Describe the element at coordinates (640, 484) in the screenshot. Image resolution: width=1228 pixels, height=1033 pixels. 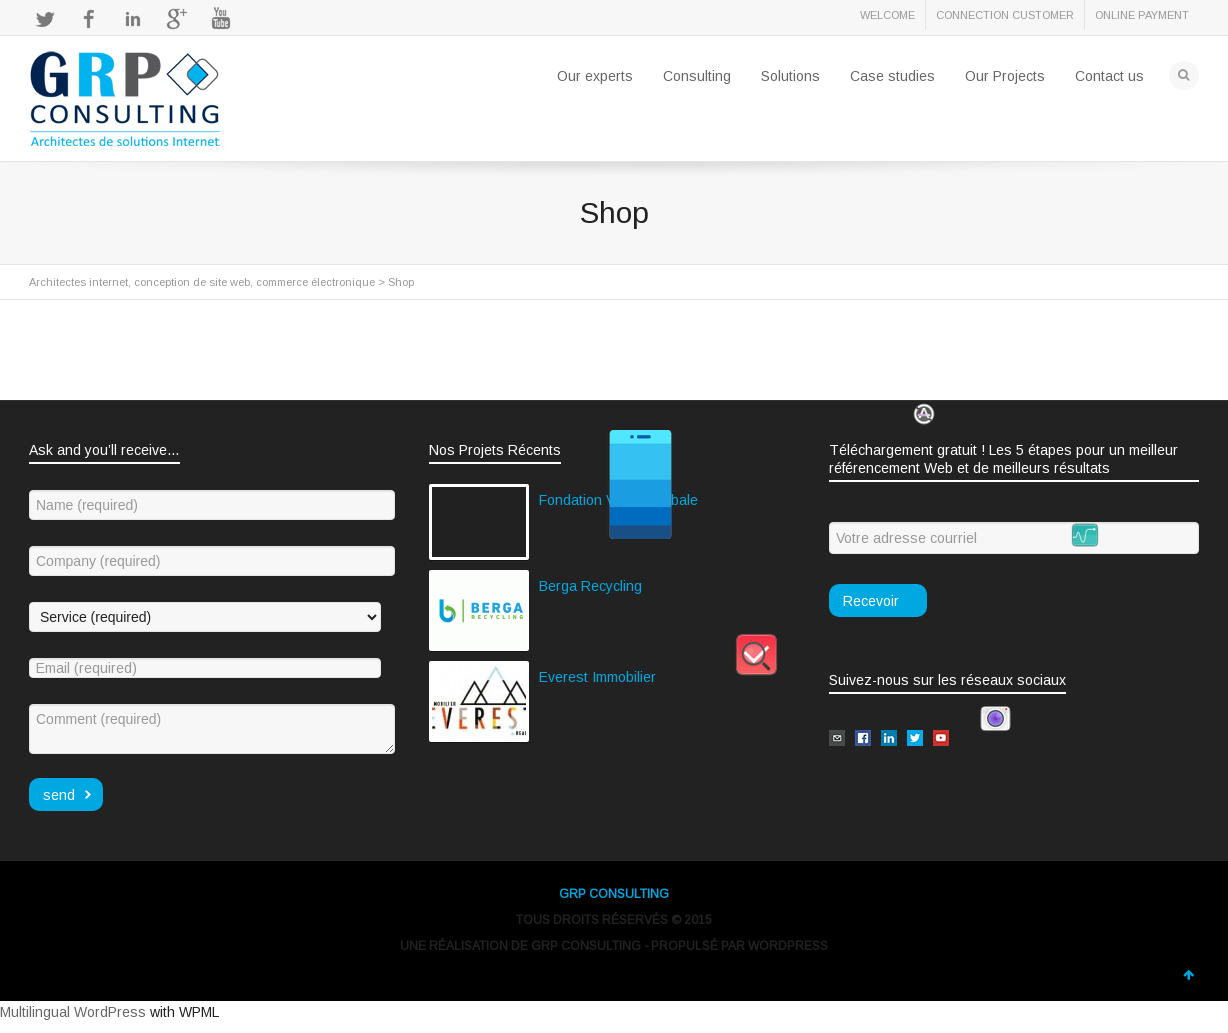
I see `open the your phone companion app` at that location.